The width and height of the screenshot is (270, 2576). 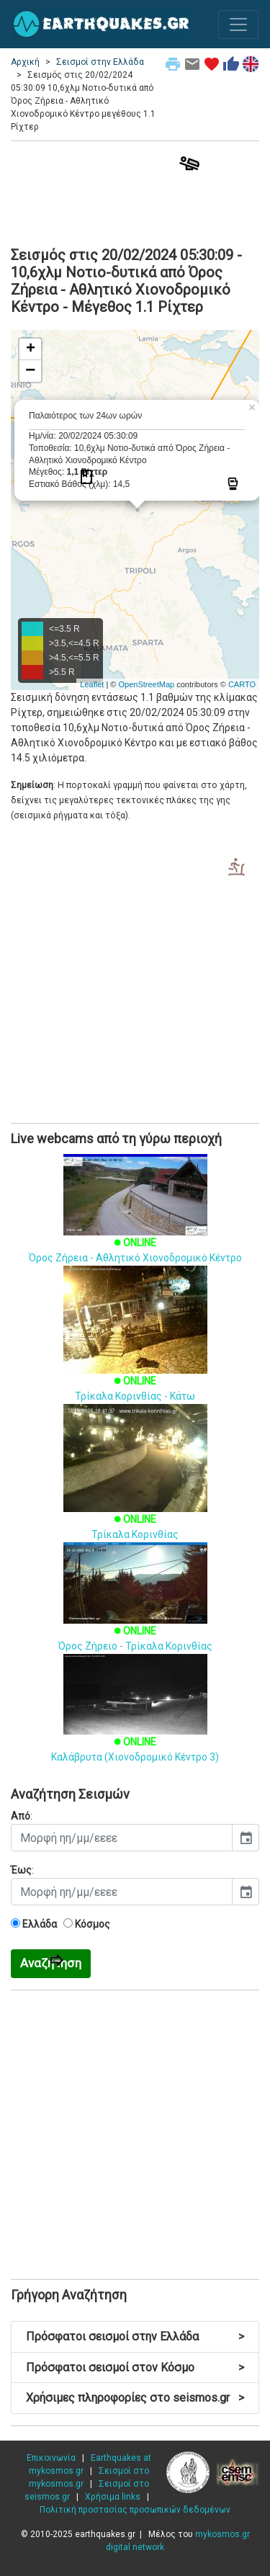 What do you see at coordinates (233, 483) in the screenshot?
I see `access mixed martial arts or boxing content` at bounding box center [233, 483].